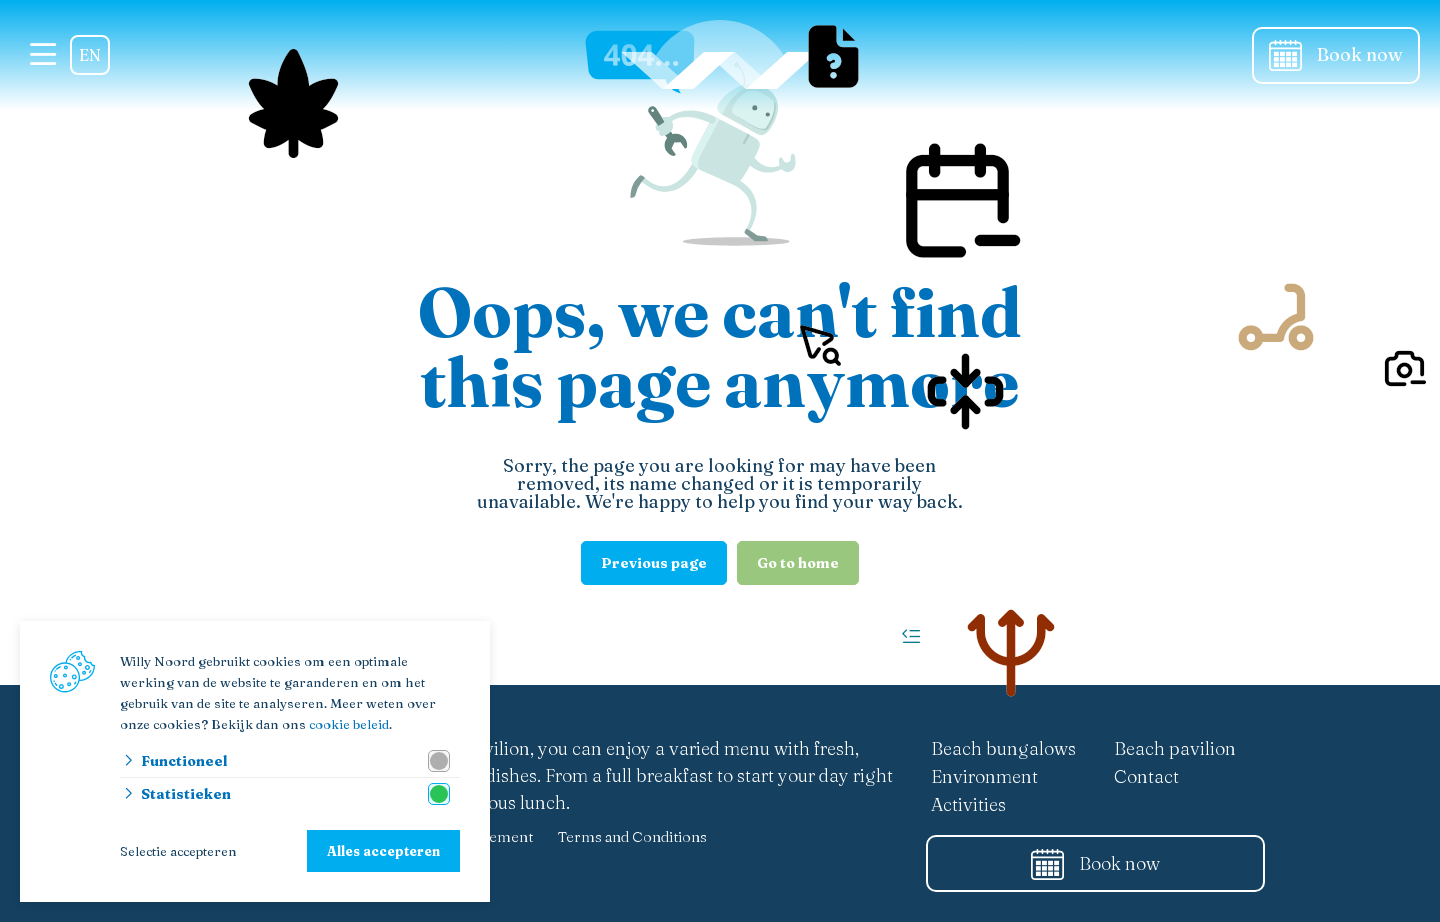 This screenshot has width=1440, height=922. What do you see at coordinates (1011, 653) in the screenshot?
I see `neptune or poseidon symbol in astrology or mythology app` at bounding box center [1011, 653].